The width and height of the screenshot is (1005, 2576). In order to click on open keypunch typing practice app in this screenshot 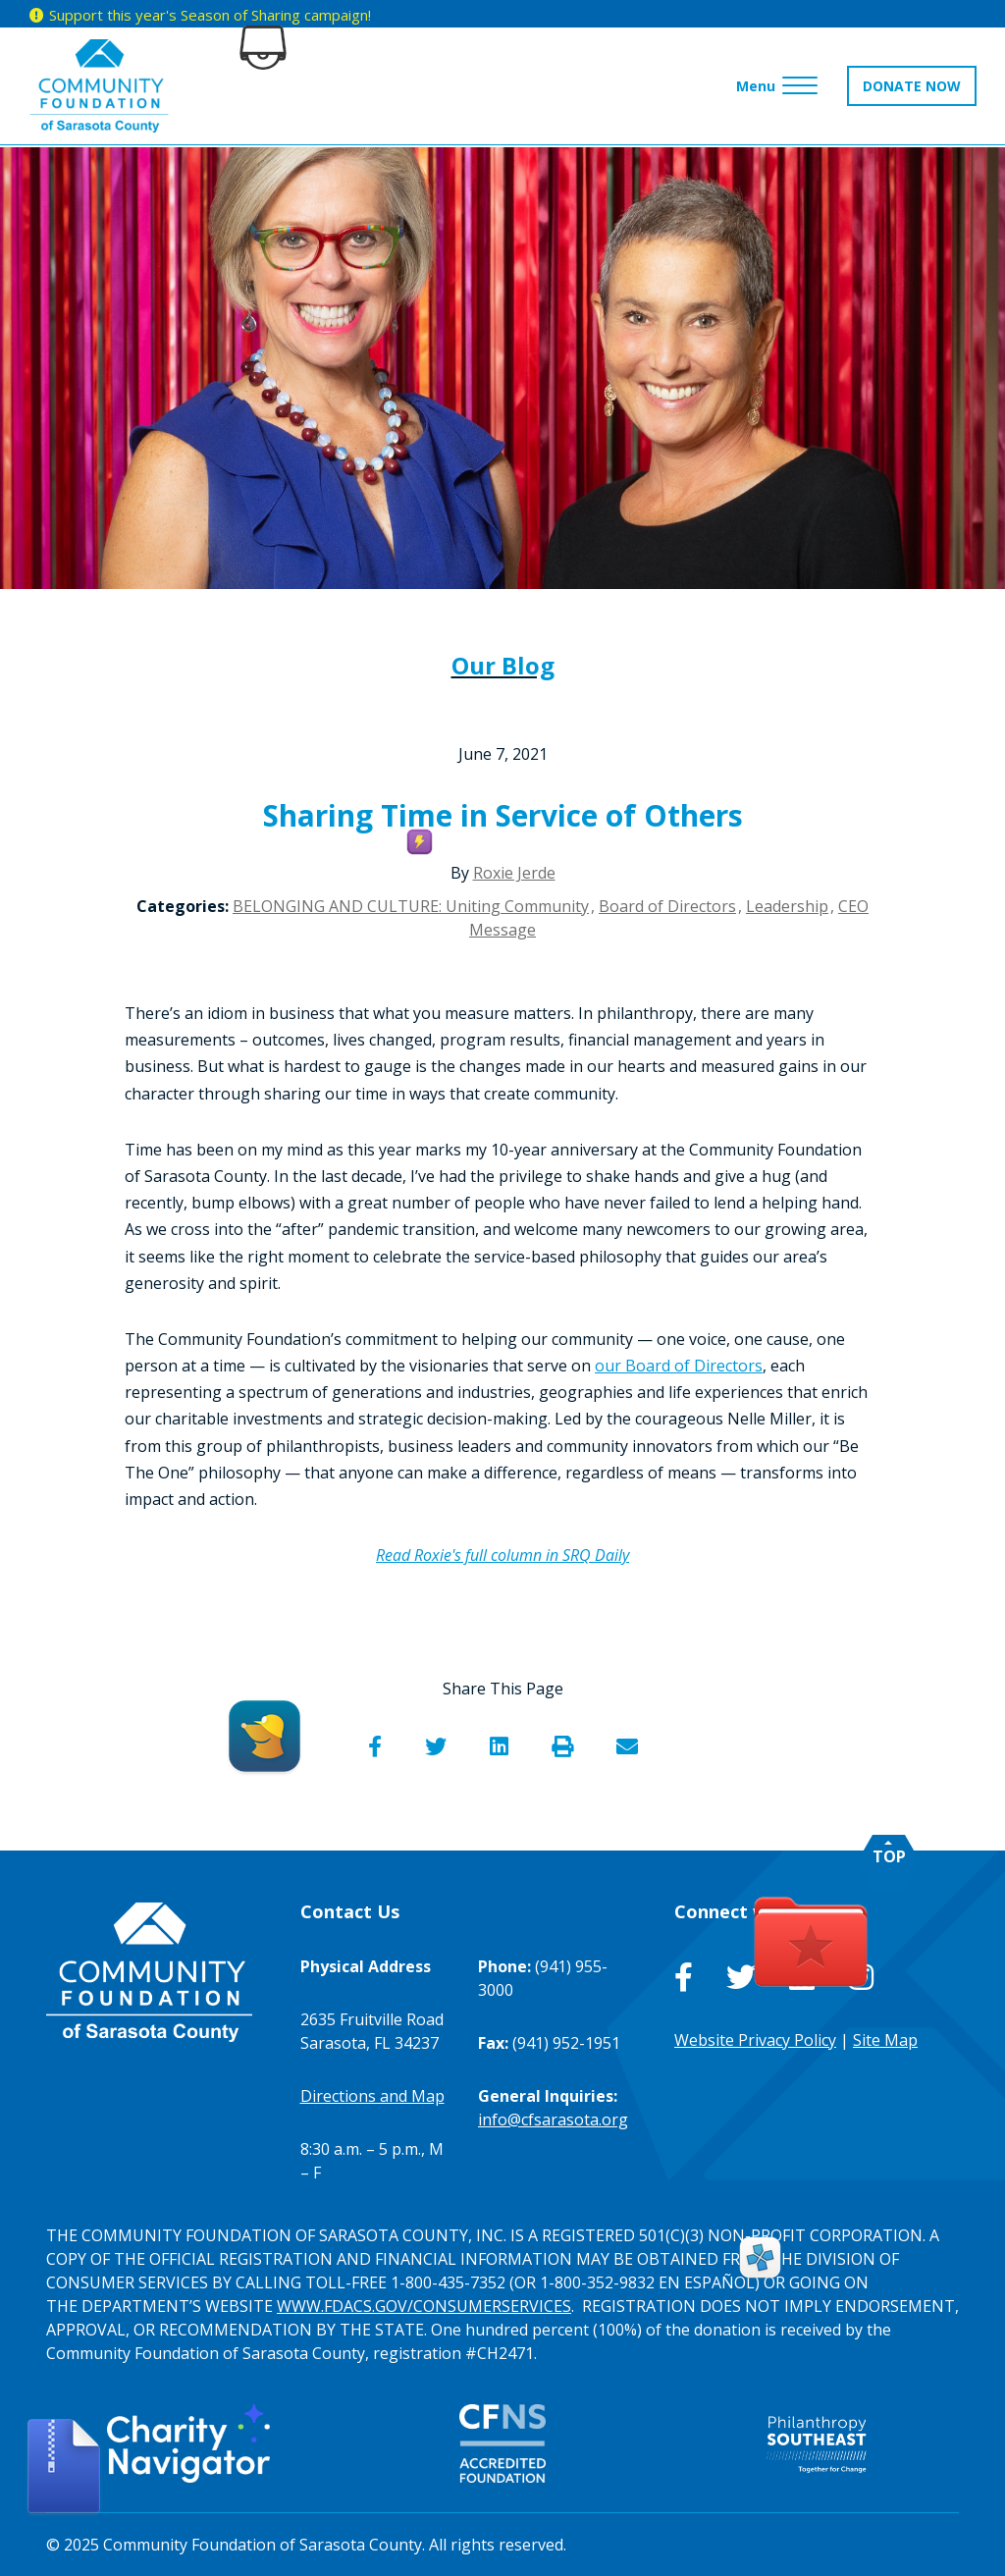, I will do `click(419, 841)`.